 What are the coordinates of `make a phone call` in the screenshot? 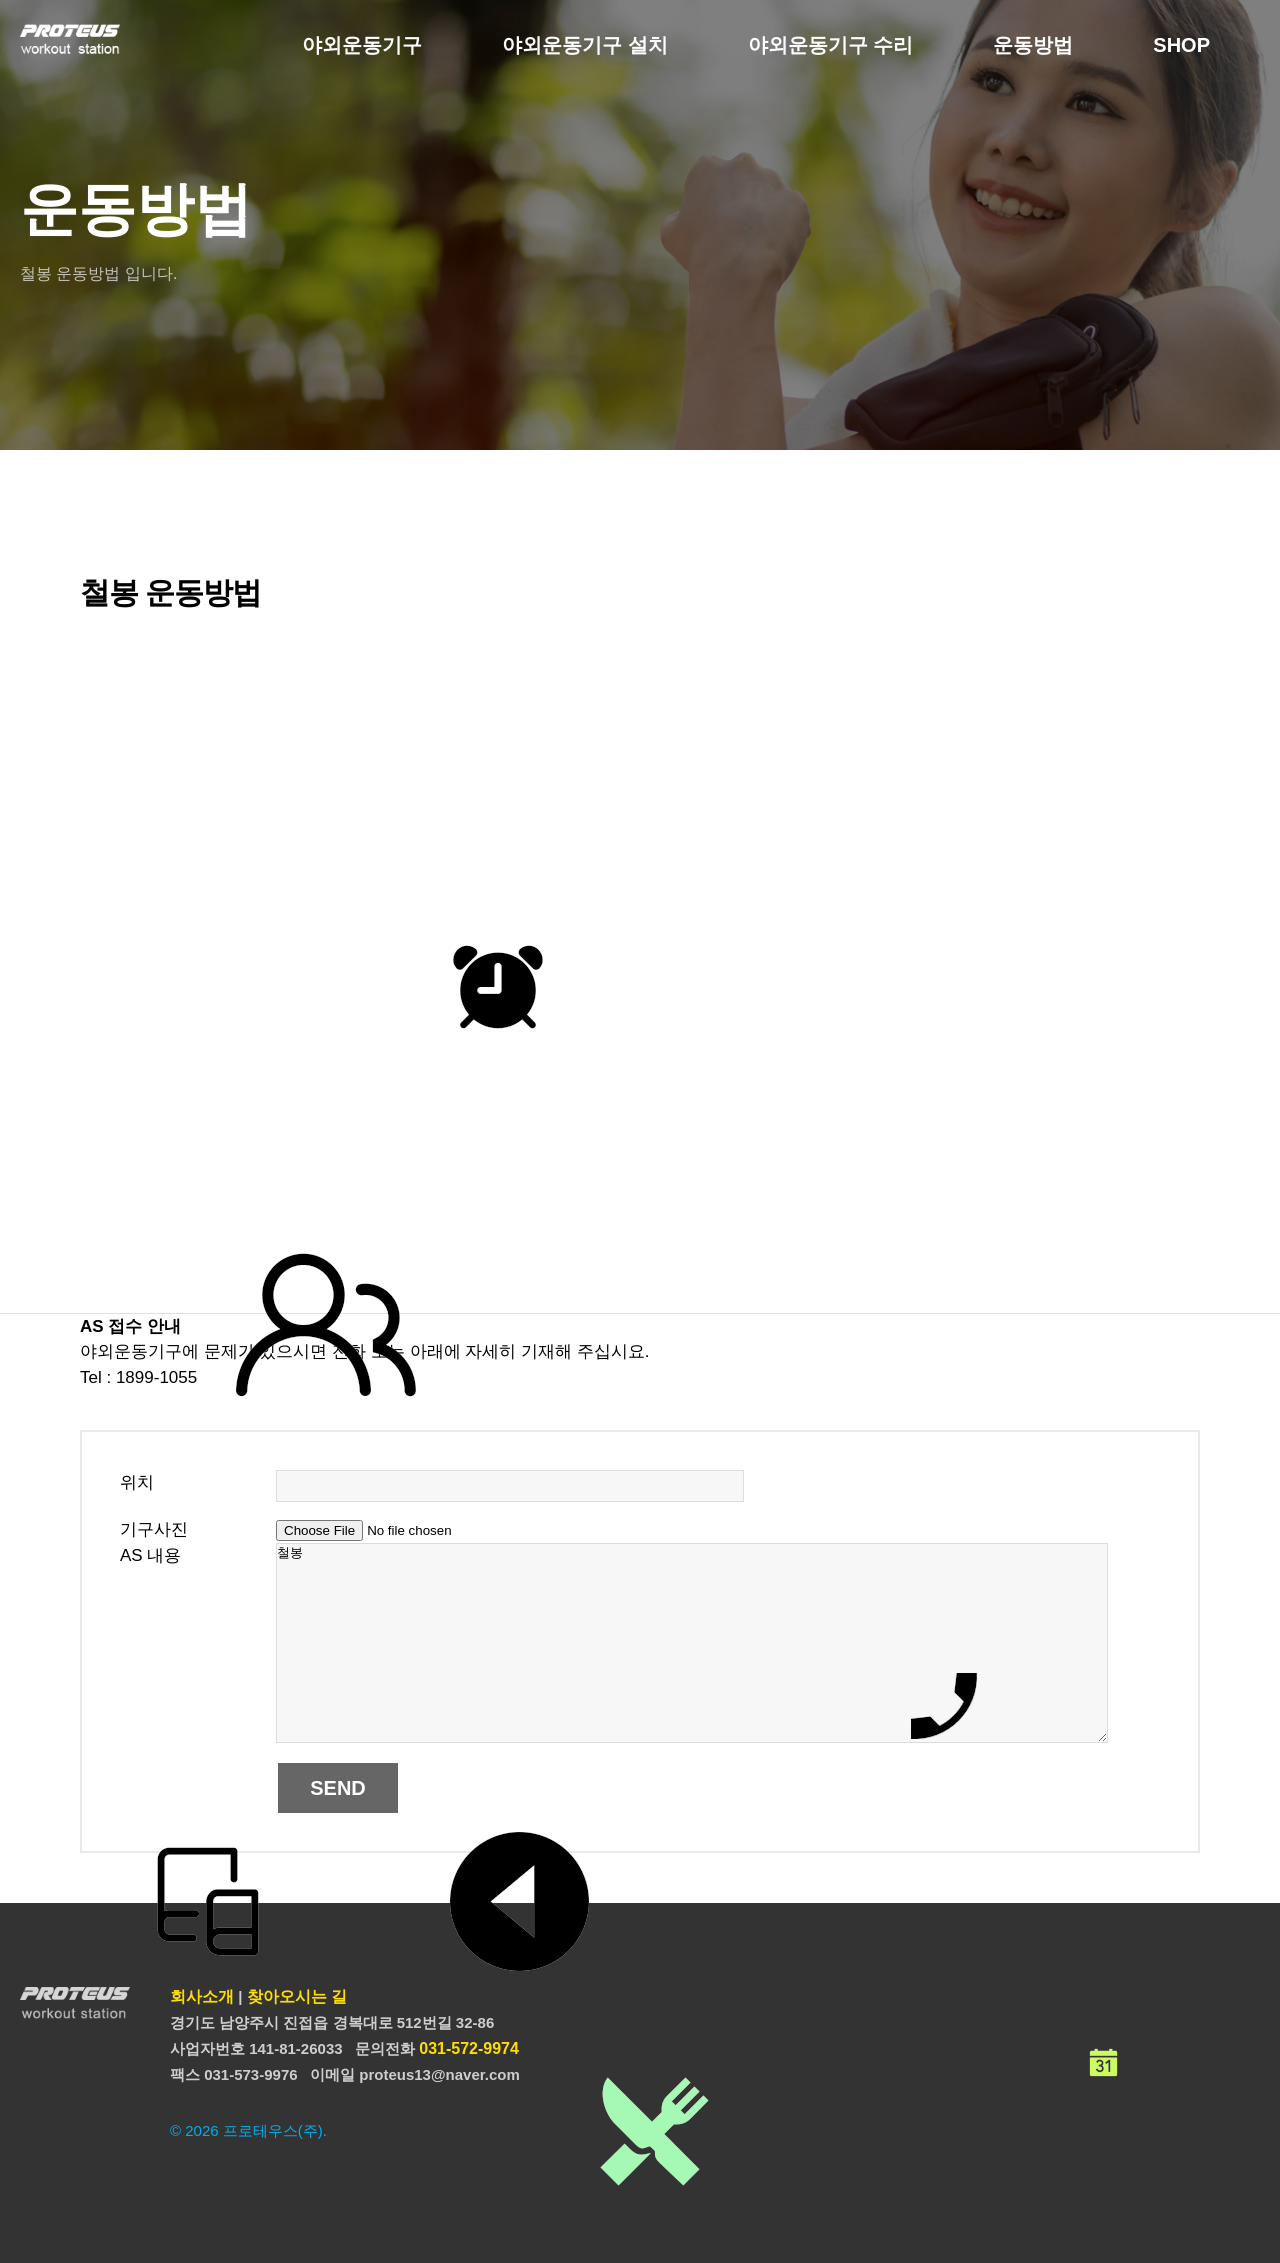 It's located at (944, 1706).